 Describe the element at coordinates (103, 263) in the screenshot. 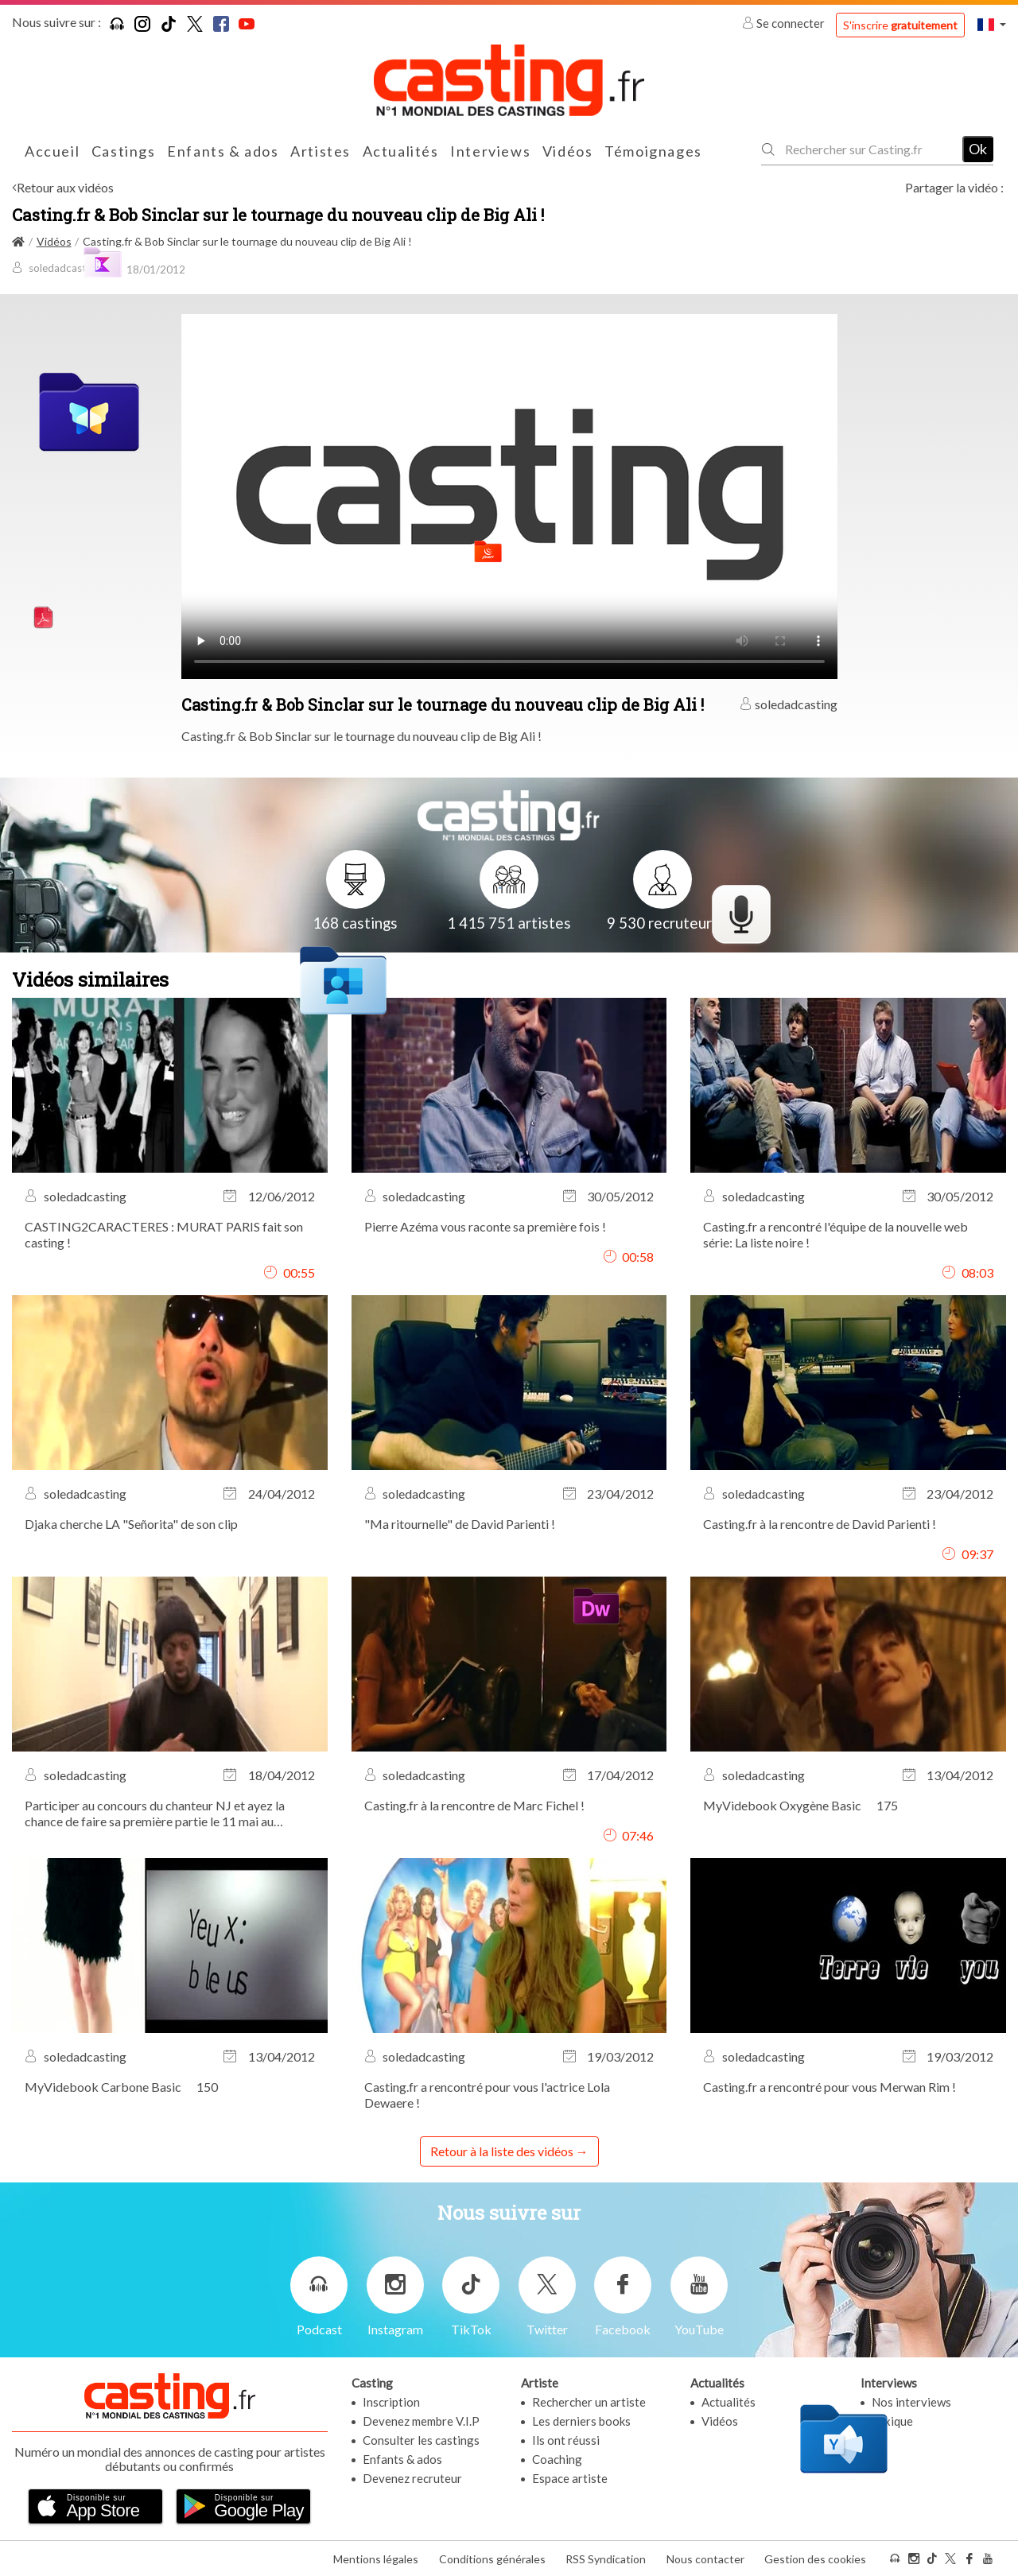

I see `open kotlin android project folder` at that location.